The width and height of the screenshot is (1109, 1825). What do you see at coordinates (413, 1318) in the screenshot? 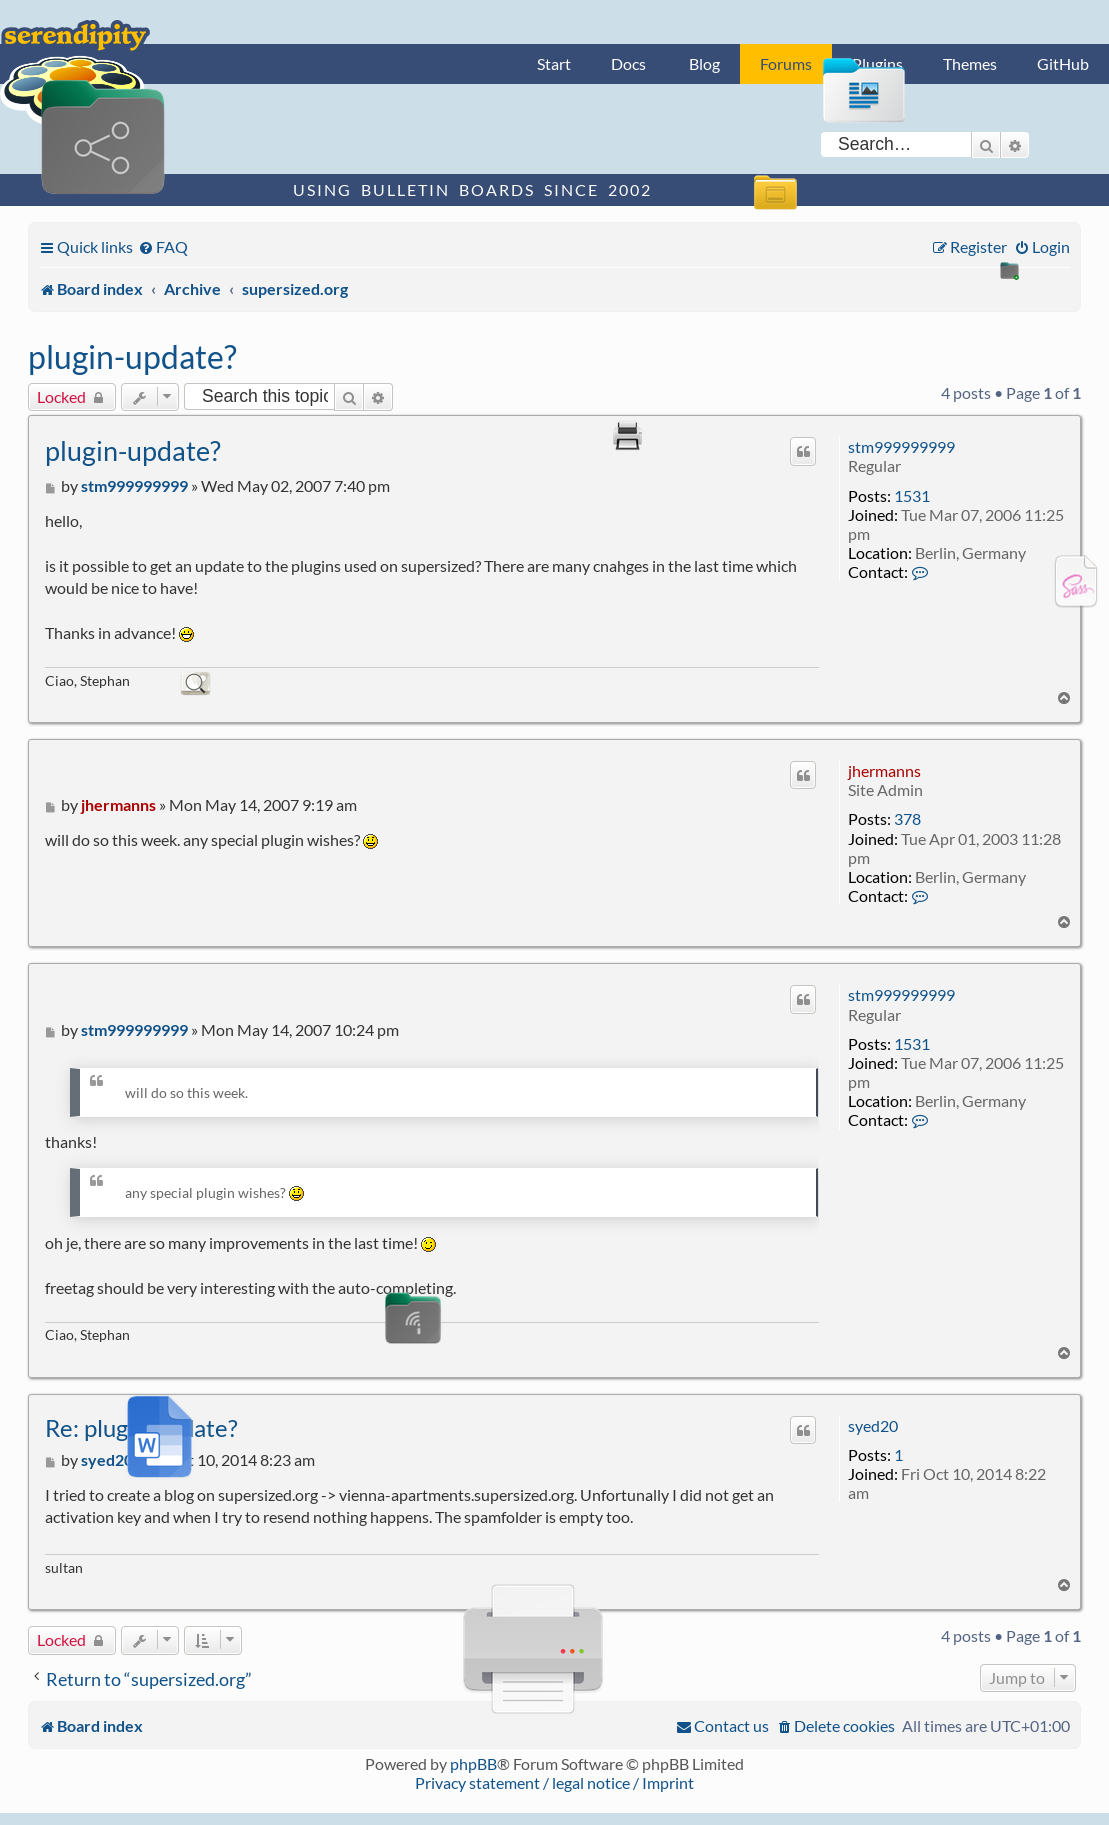
I see `open insync cloud sync folder` at bounding box center [413, 1318].